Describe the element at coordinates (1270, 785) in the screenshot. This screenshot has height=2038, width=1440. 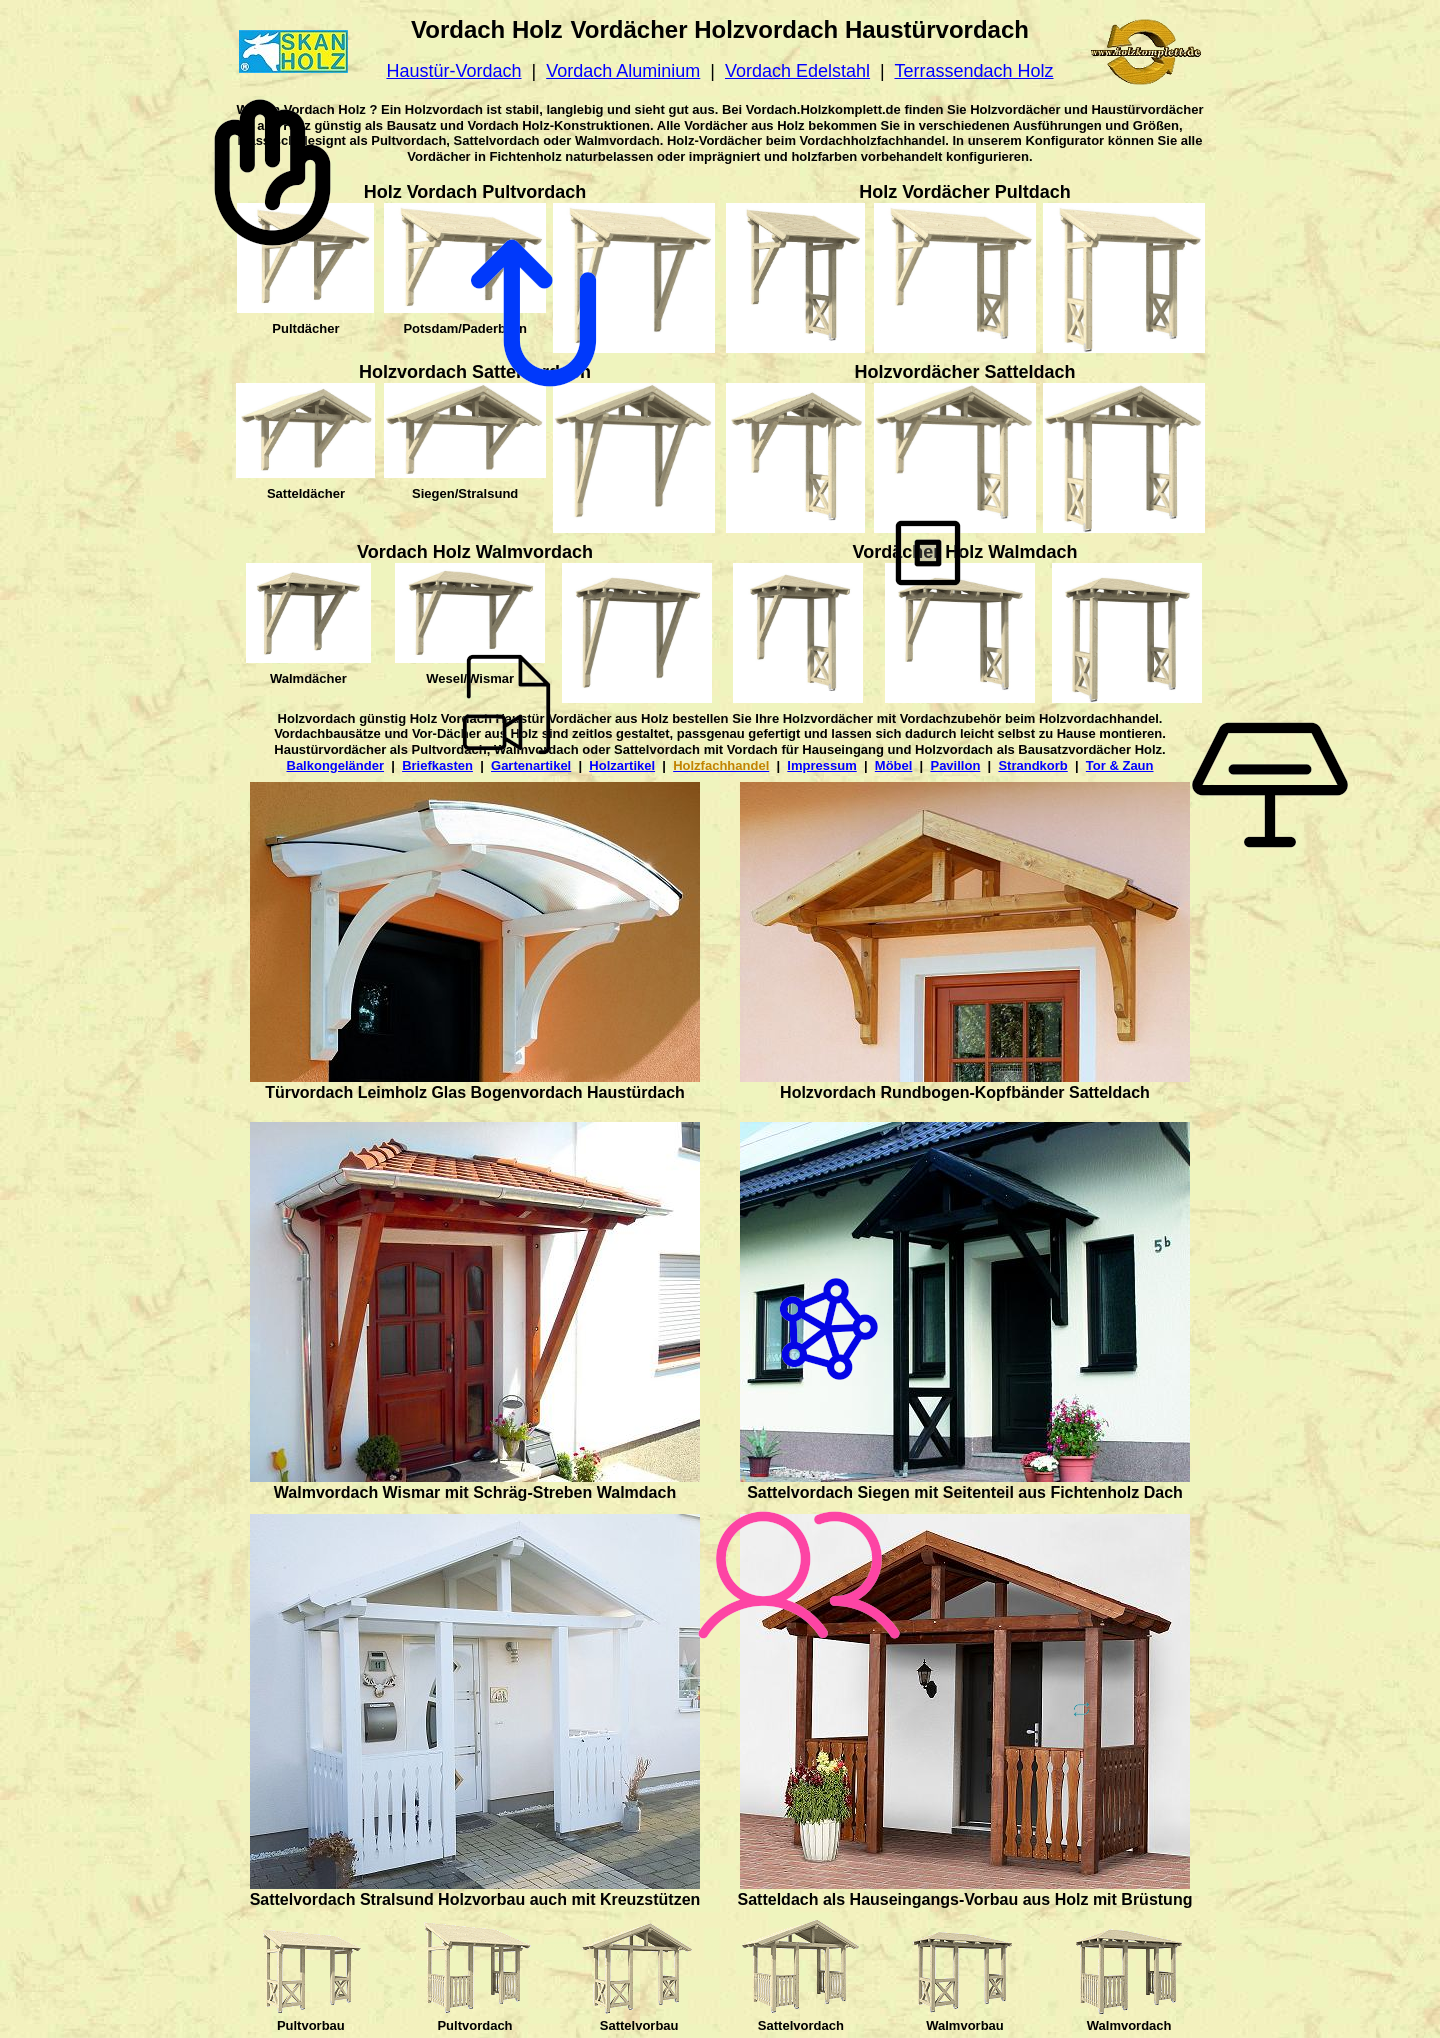
I see `access presentation mode` at that location.